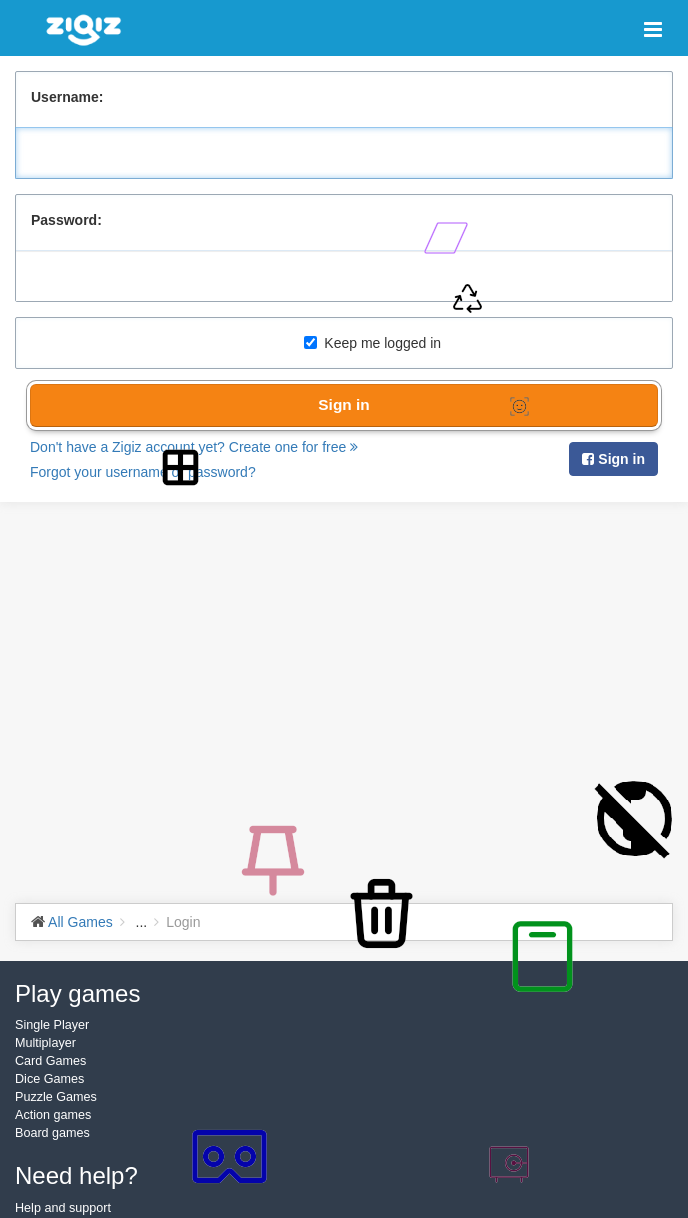 The height and width of the screenshot is (1218, 688). I want to click on delete selected item, so click(381, 913).